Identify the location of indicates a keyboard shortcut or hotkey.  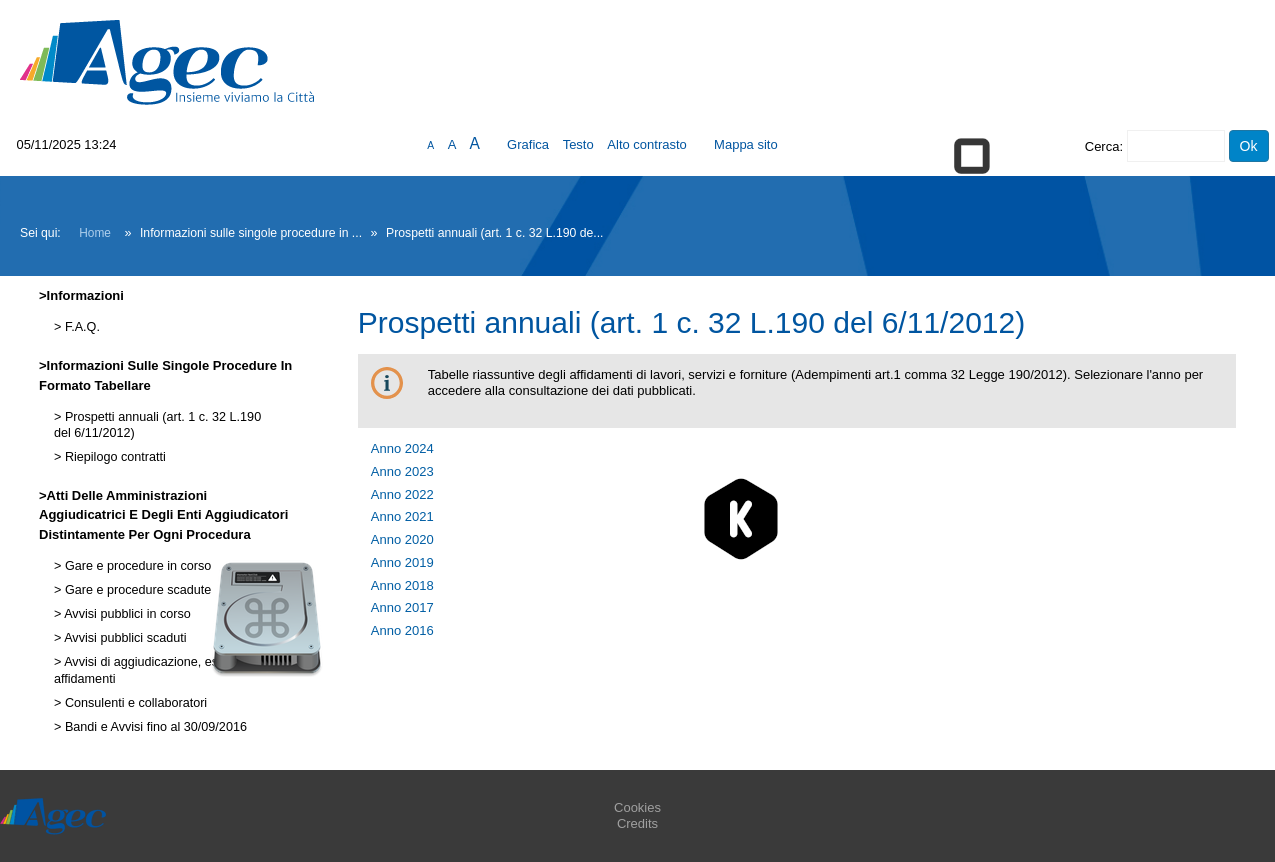
(741, 519).